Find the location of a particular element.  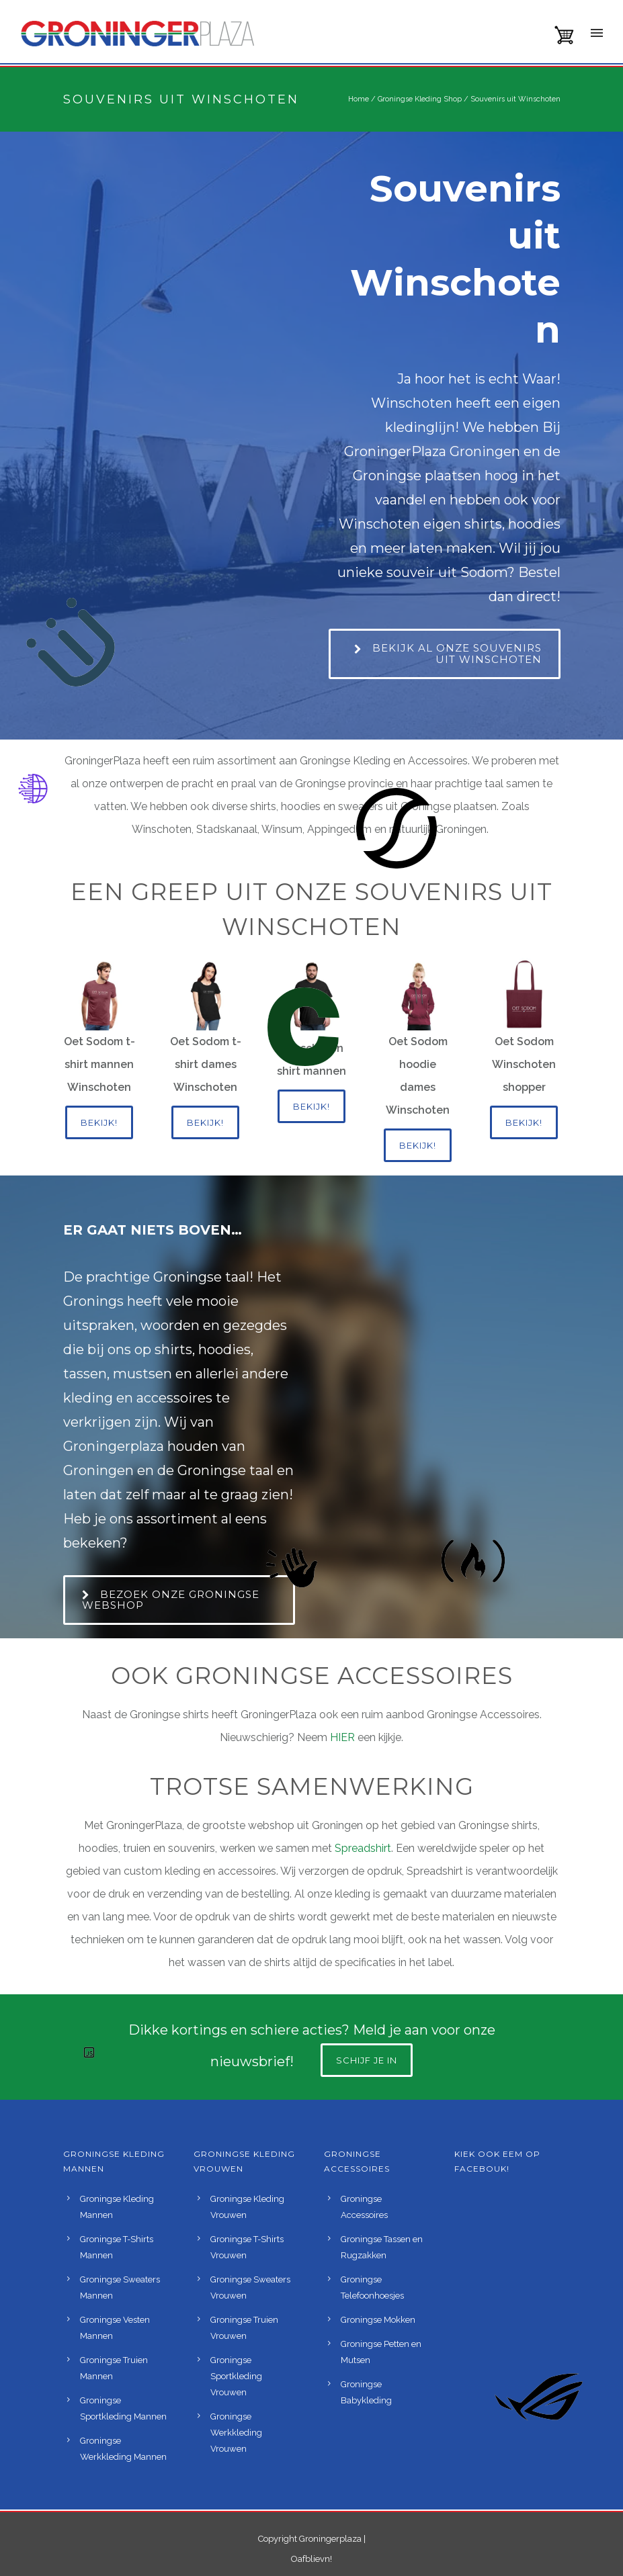

open CircuitVerse digital circuit simulator is located at coordinates (33, 789).